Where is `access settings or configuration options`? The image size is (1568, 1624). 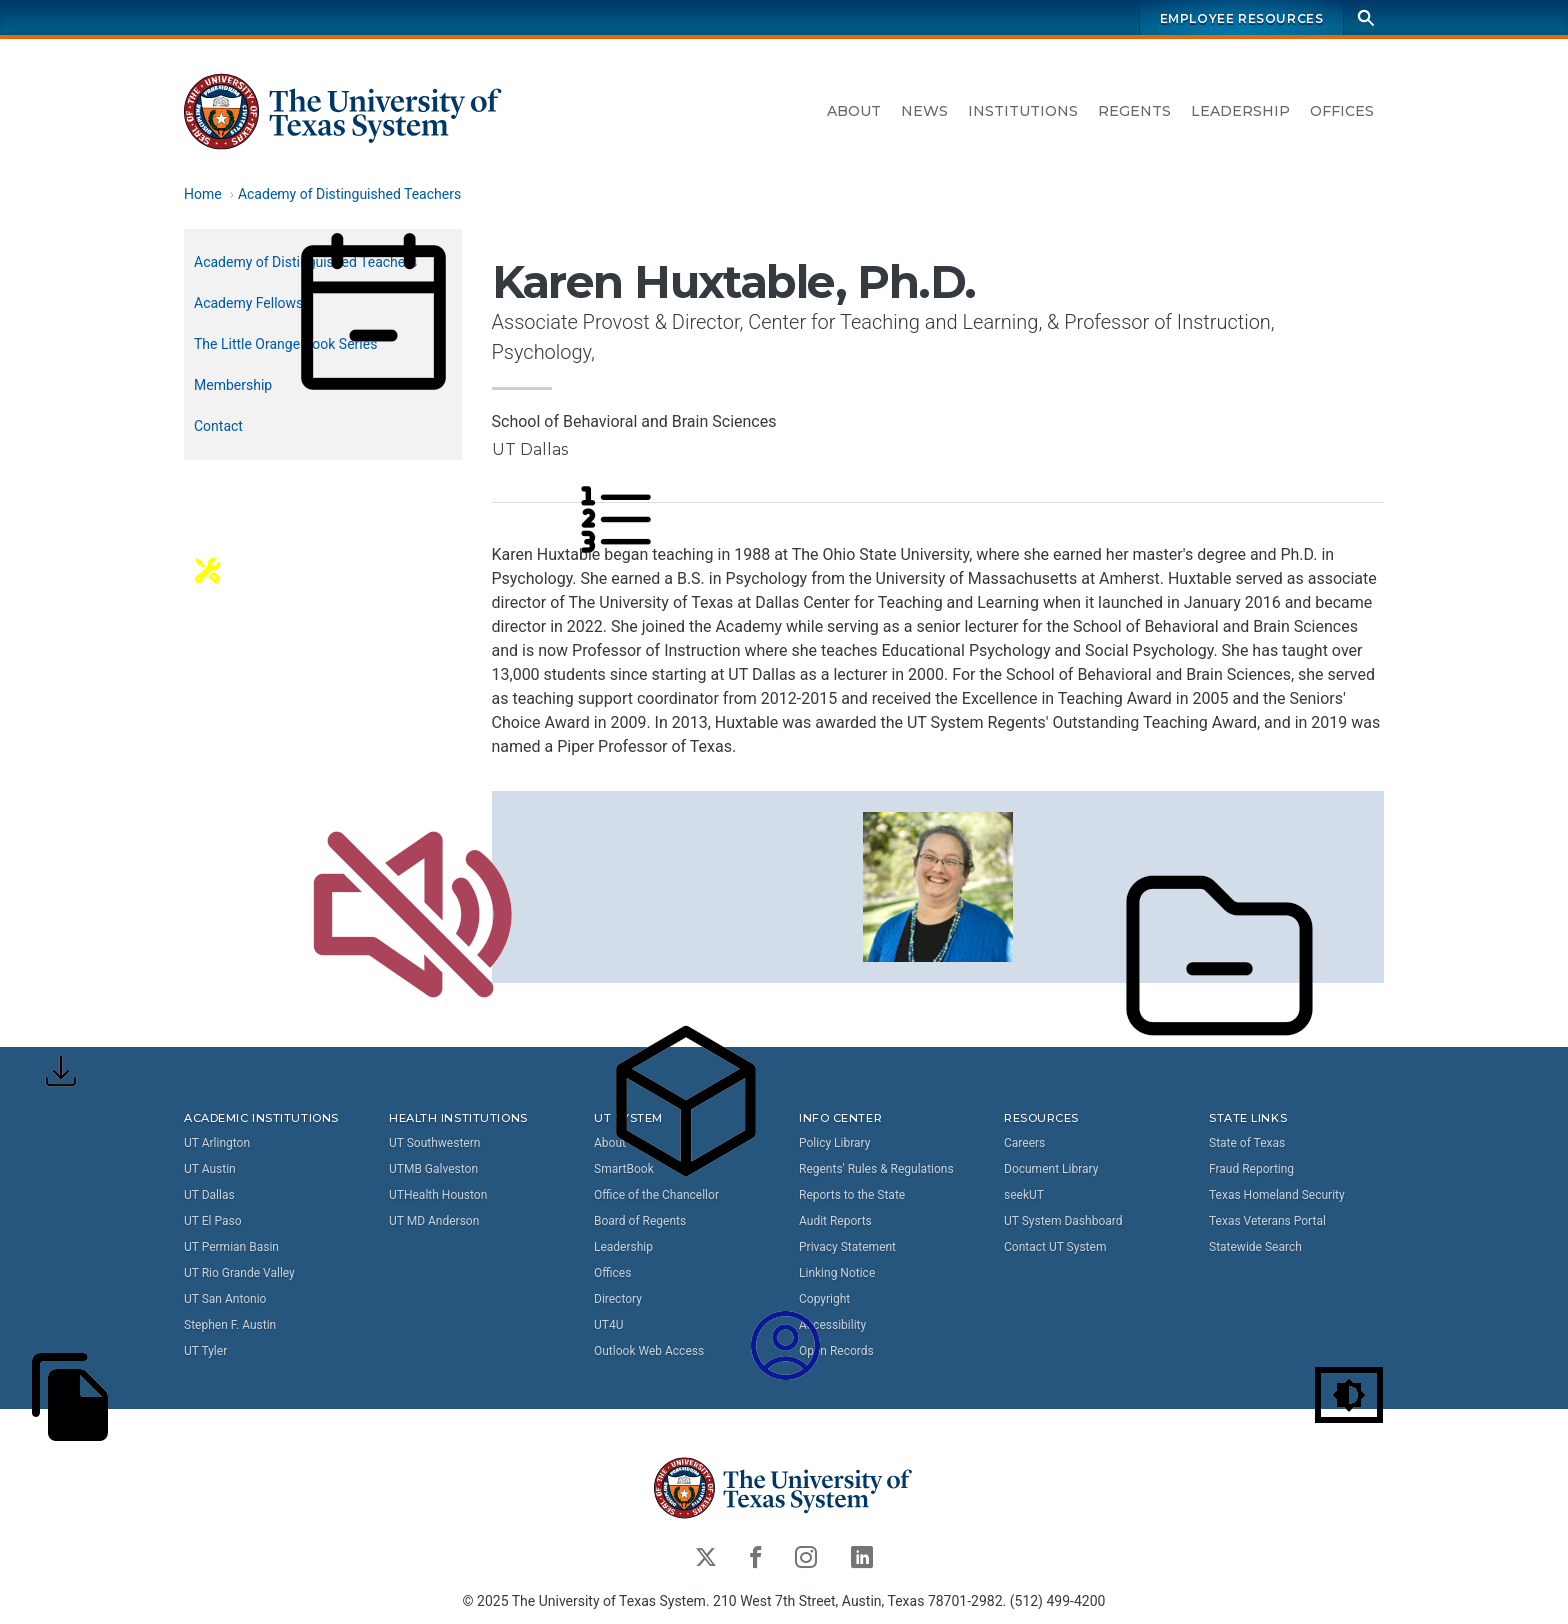
access settings or configuration options is located at coordinates (207, 570).